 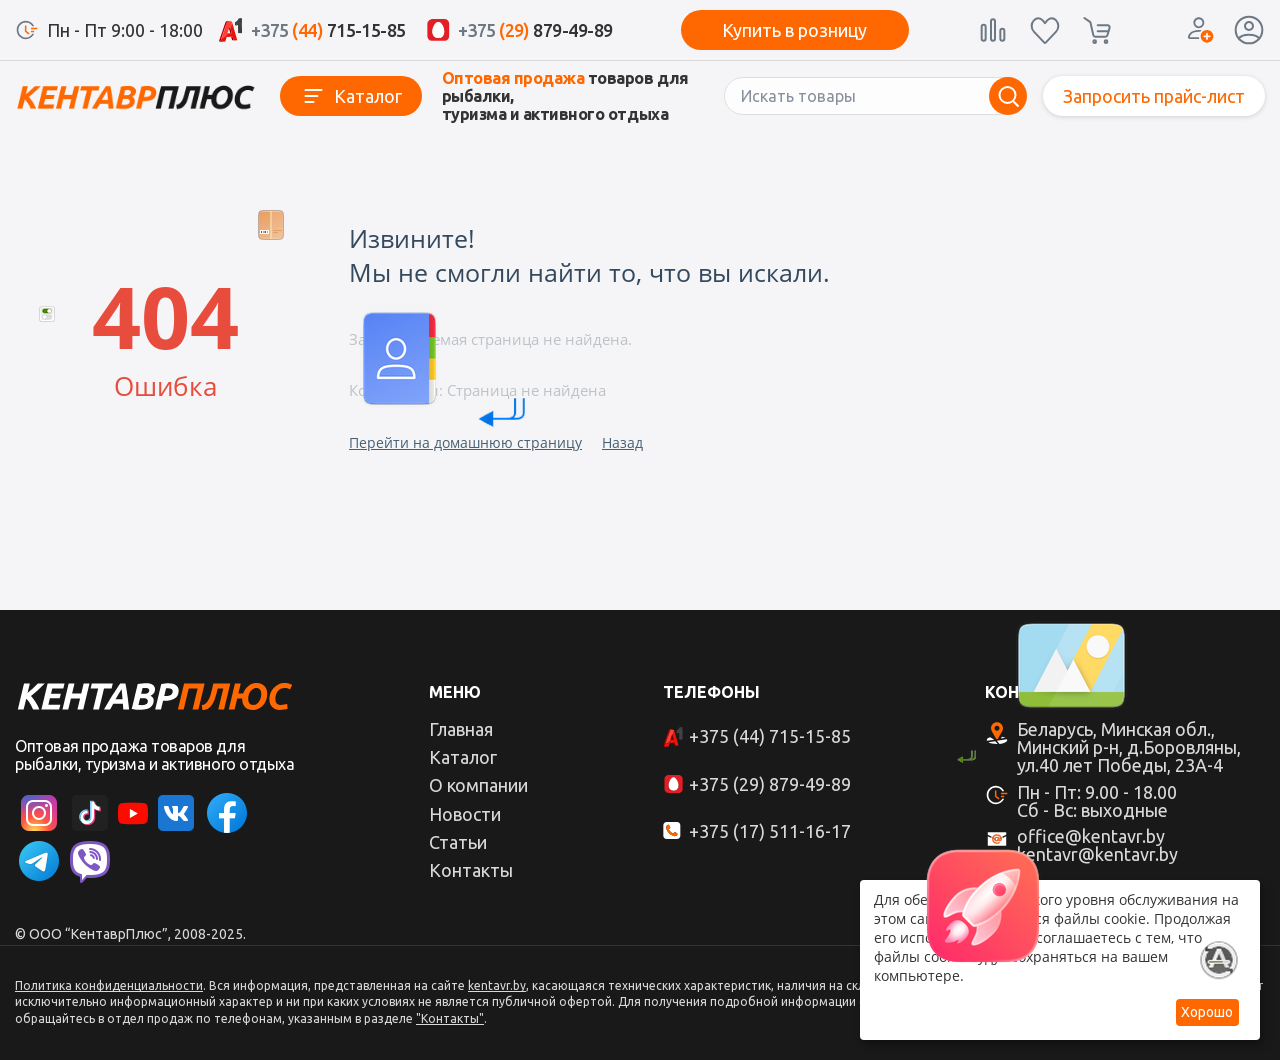 I want to click on open the contacts app, so click(x=399, y=358).